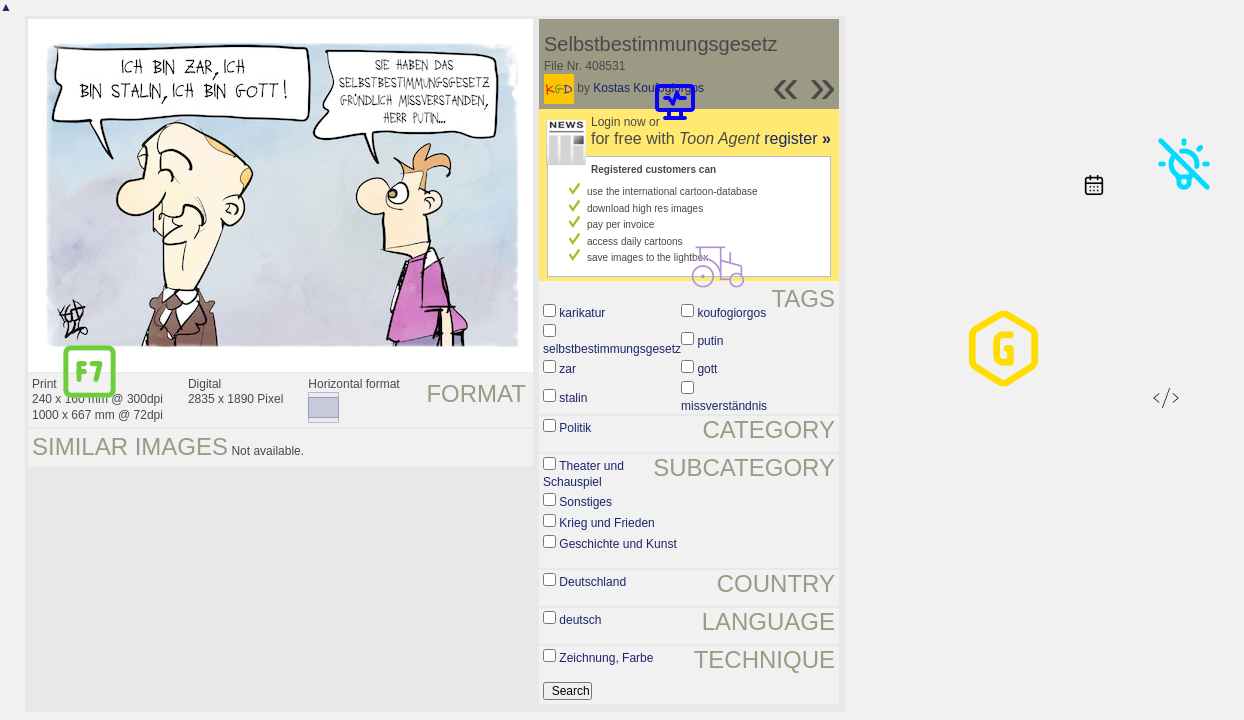 The width and height of the screenshot is (1244, 720). I want to click on disable light mode or brightness, so click(1184, 164).